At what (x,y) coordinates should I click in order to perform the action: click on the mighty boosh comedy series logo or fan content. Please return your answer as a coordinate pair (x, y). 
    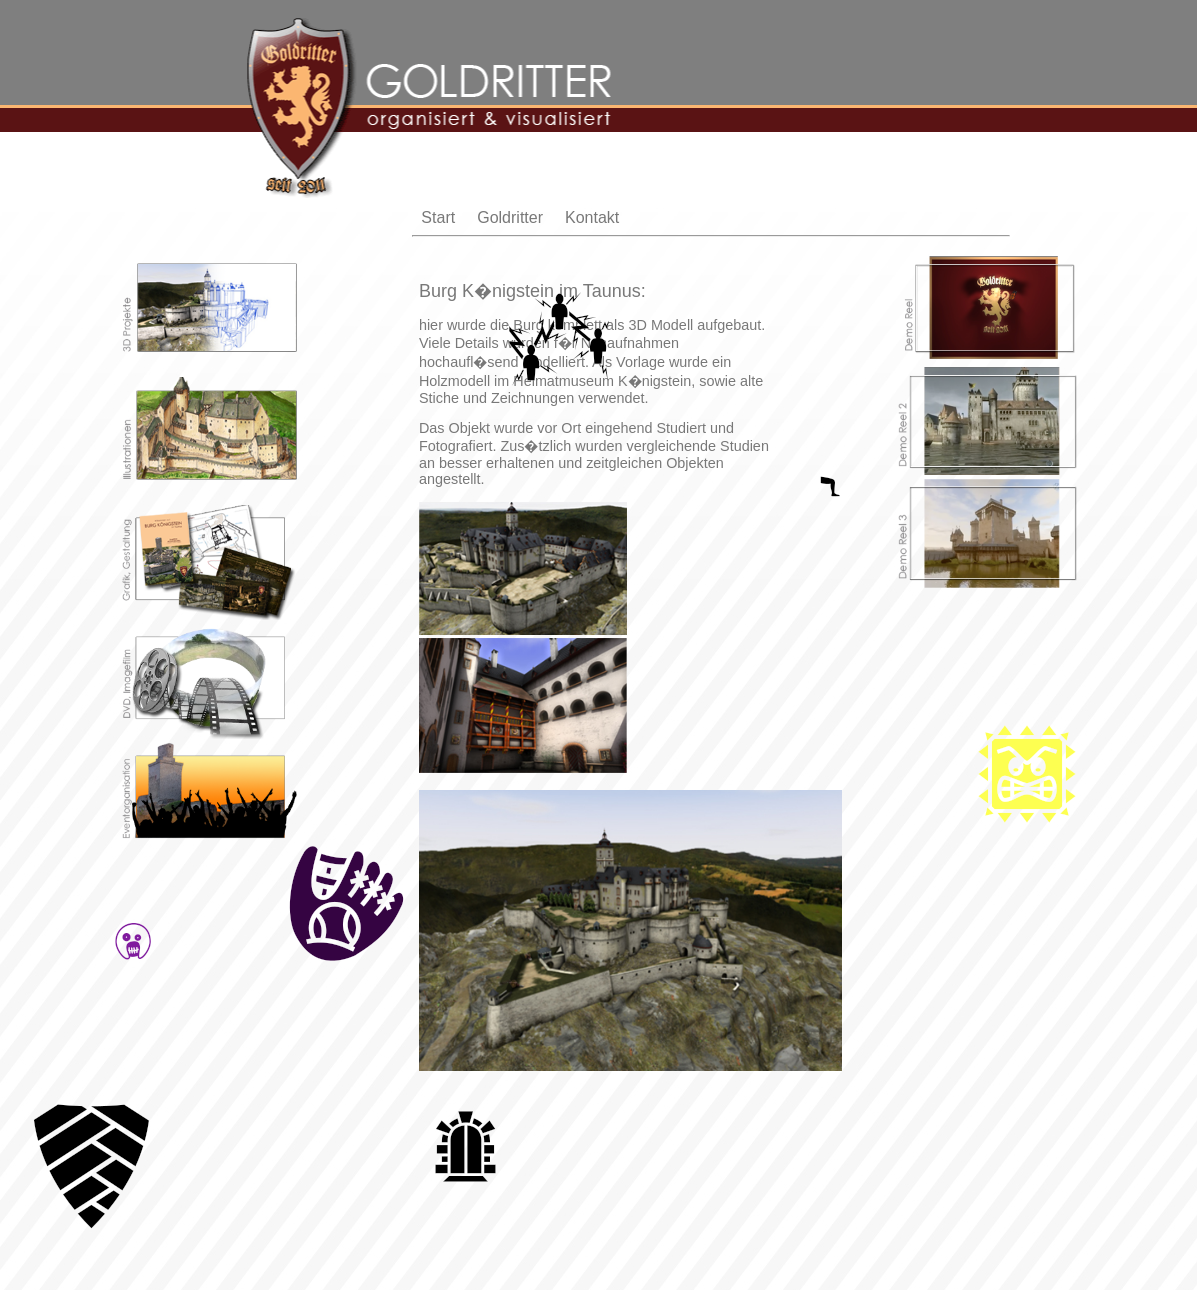
    Looking at the image, I should click on (133, 941).